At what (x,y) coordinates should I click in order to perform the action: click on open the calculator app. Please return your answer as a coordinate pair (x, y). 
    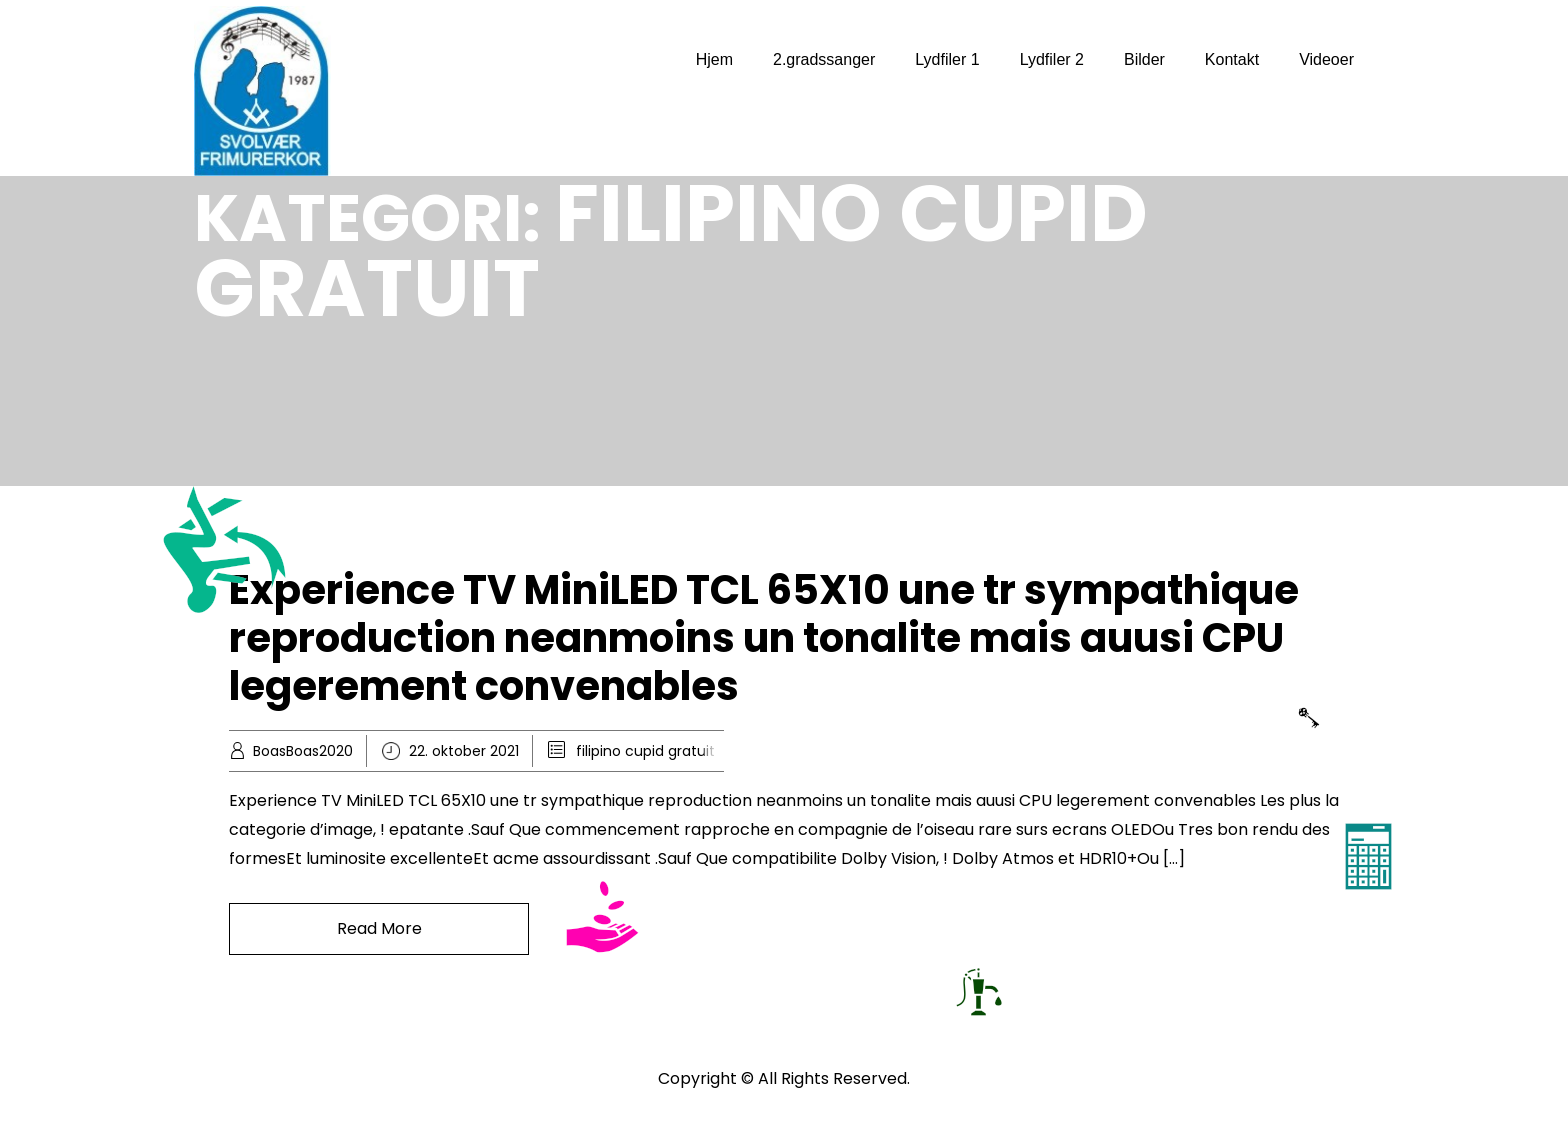
    Looking at the image, I should click on (1368, 856).